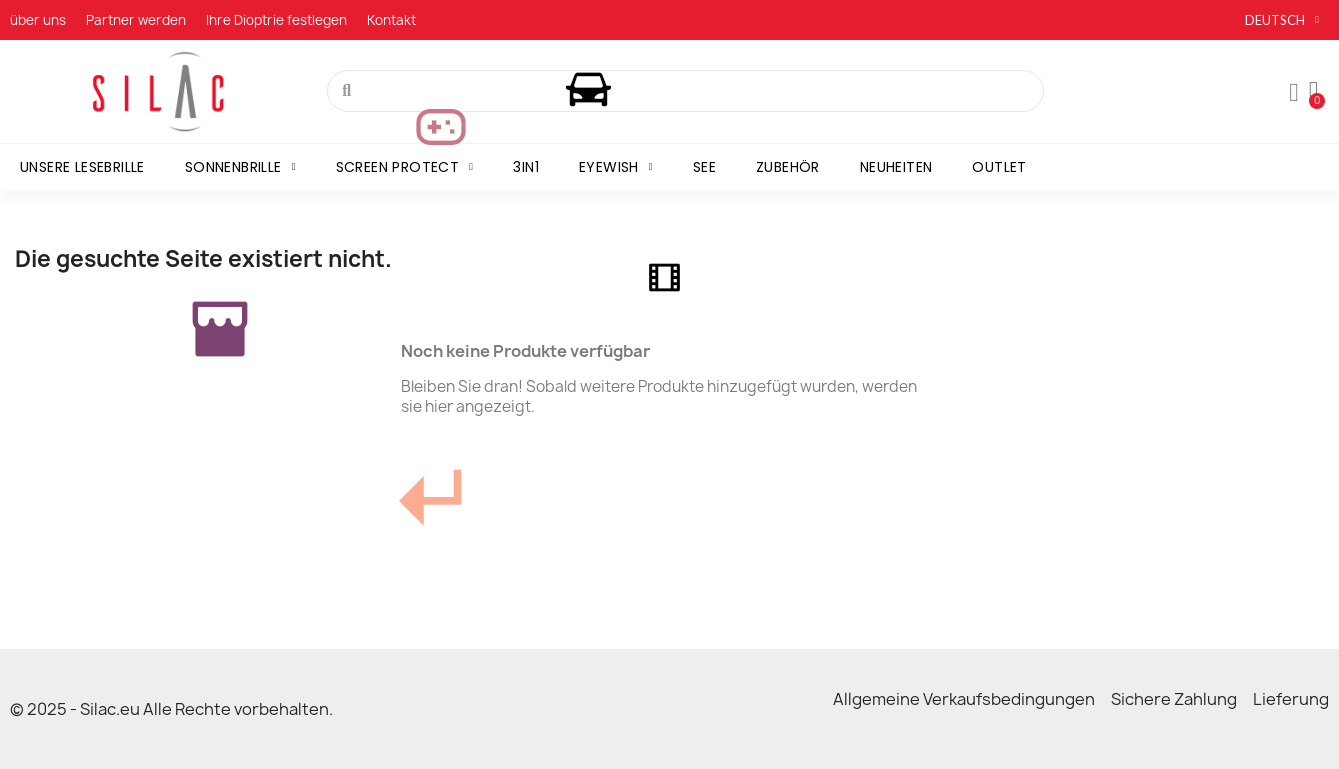 This screenshot has width=1339, height=769. What do you see at coordinates (664, 277) in the screenshot?
I see `access video or film content` at bounding box center [664, 277].